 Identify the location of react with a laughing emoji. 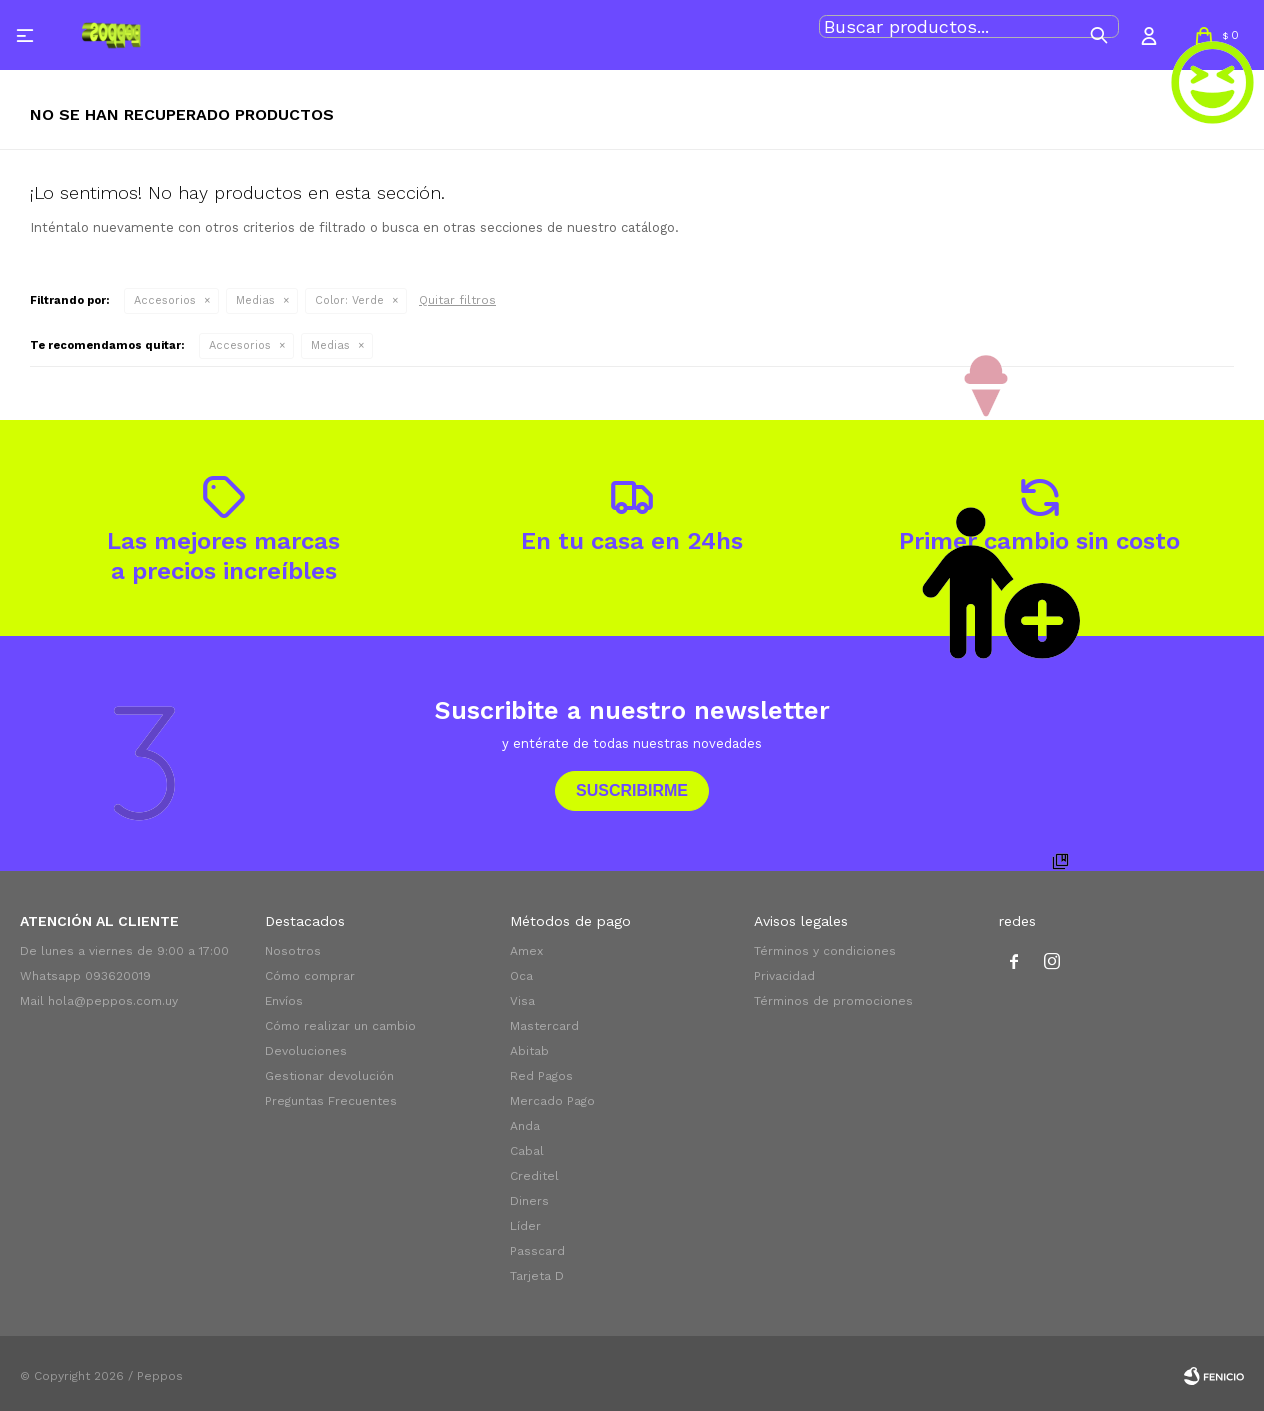
(1212, 82).